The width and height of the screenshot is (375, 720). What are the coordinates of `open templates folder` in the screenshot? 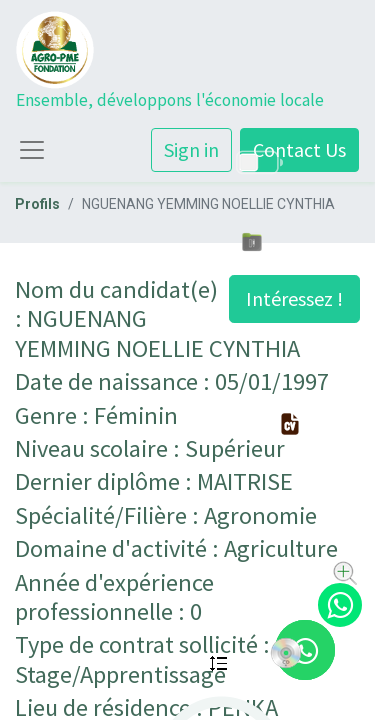 It's located at (252, 242).